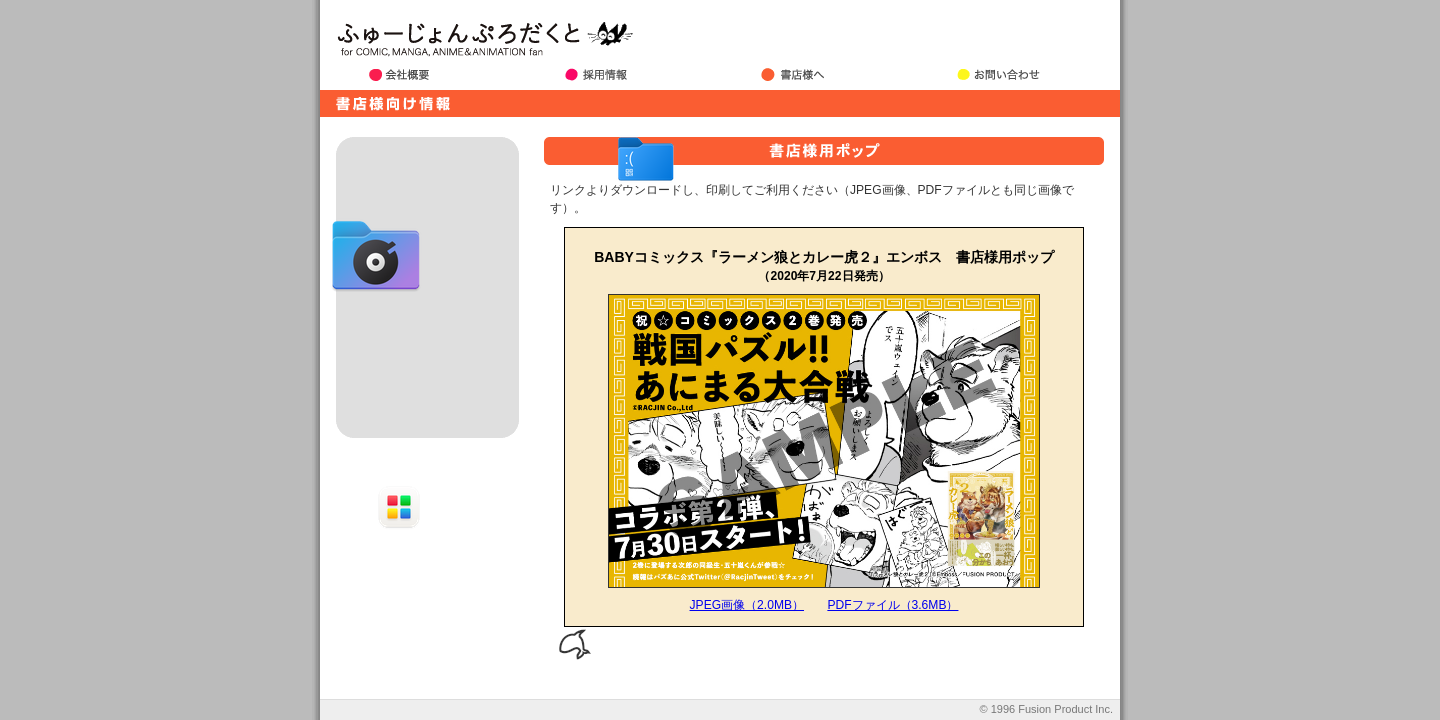  I want to click on folder containing system crash logs or error reports, so click(645, 160).